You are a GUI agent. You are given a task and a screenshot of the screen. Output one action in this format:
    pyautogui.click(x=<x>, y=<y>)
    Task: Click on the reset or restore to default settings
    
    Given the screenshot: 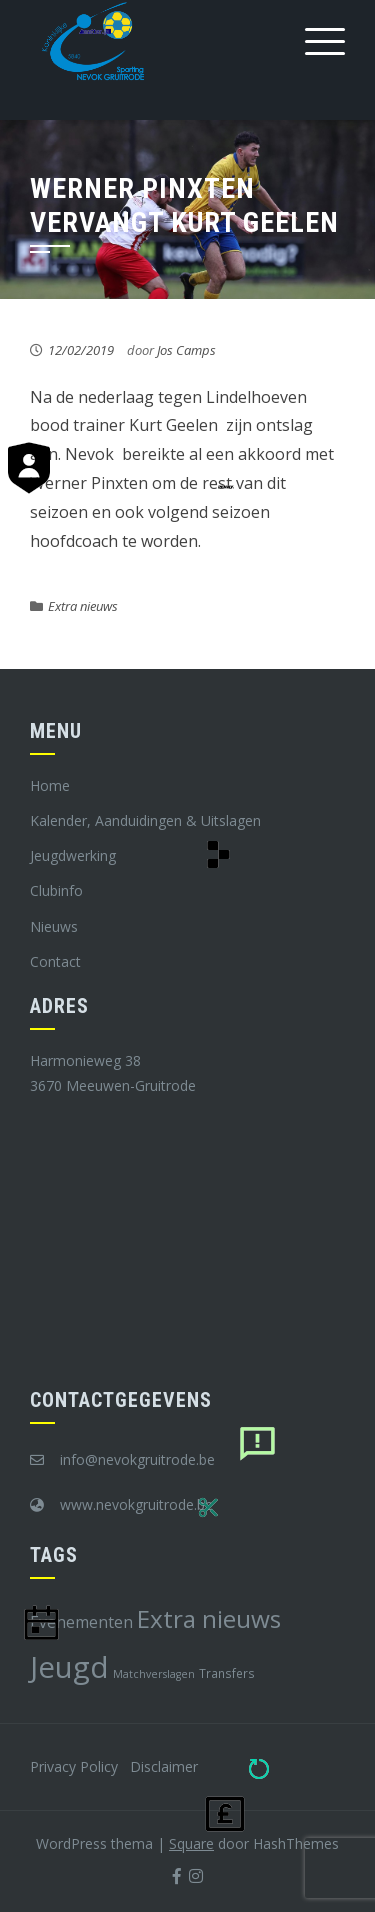 What is the action you would take?
    pyautogui.click(x=259, y=1769)
    